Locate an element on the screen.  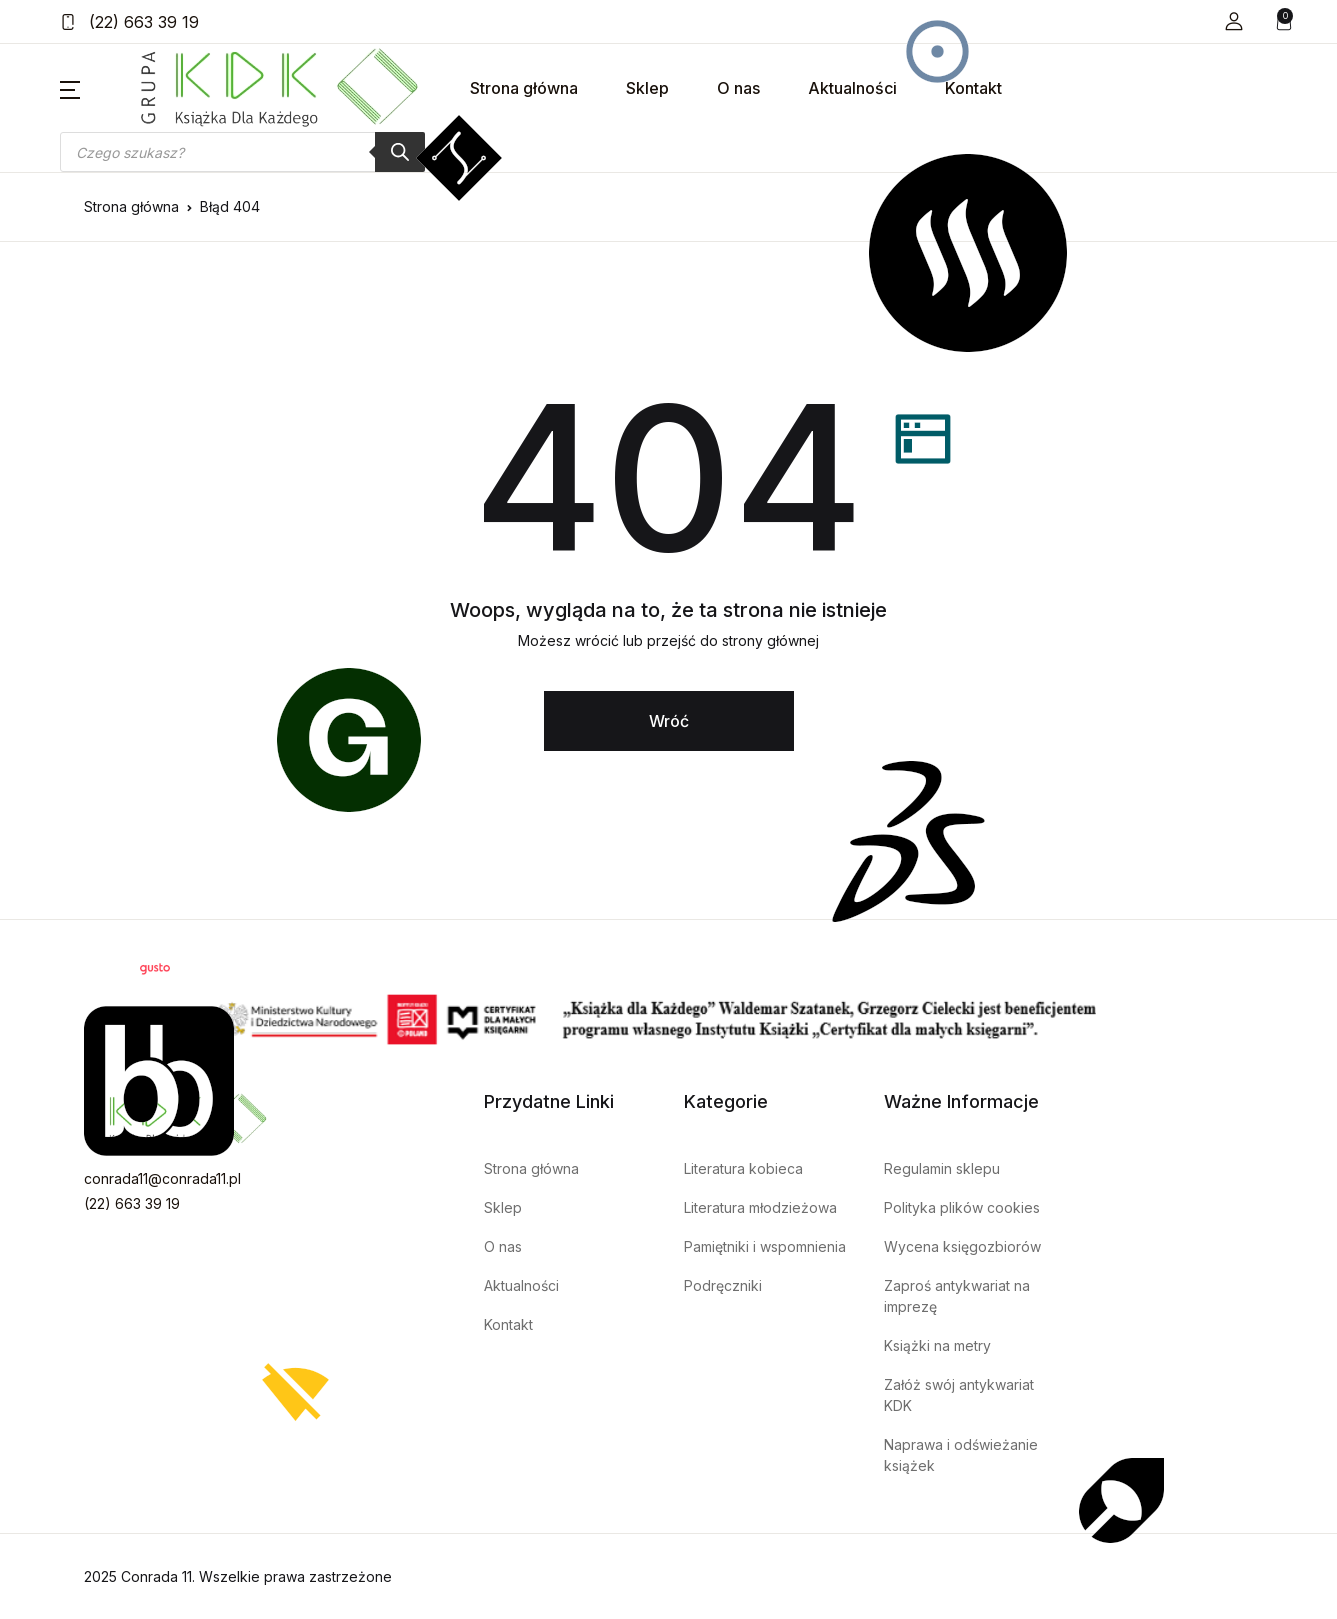
access gusto payroll and HR services is located at coordinates (155, 969).